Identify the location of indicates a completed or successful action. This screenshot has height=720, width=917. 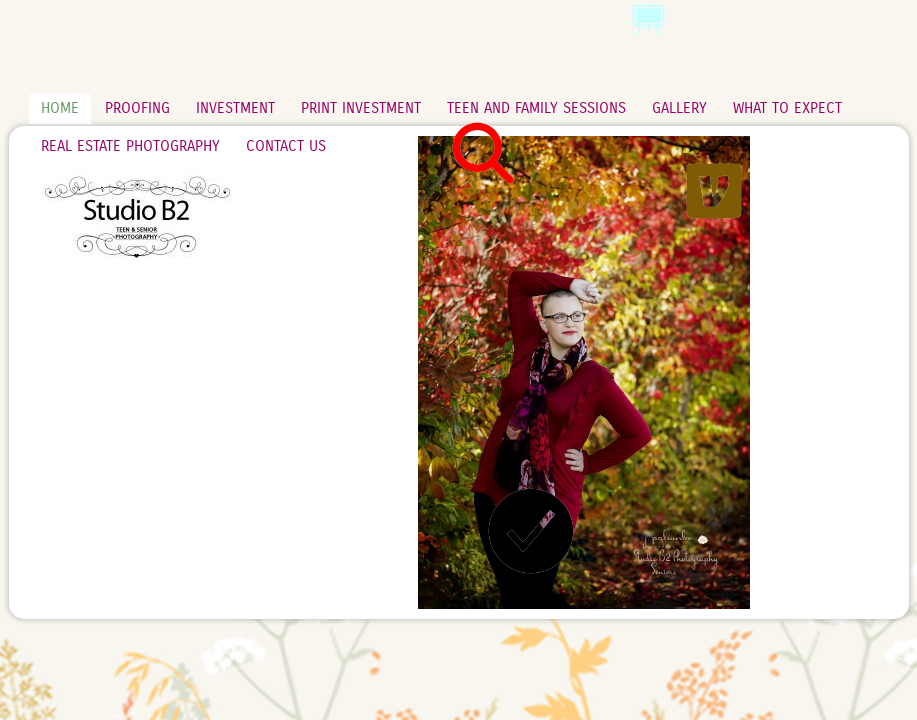
(531, 531).